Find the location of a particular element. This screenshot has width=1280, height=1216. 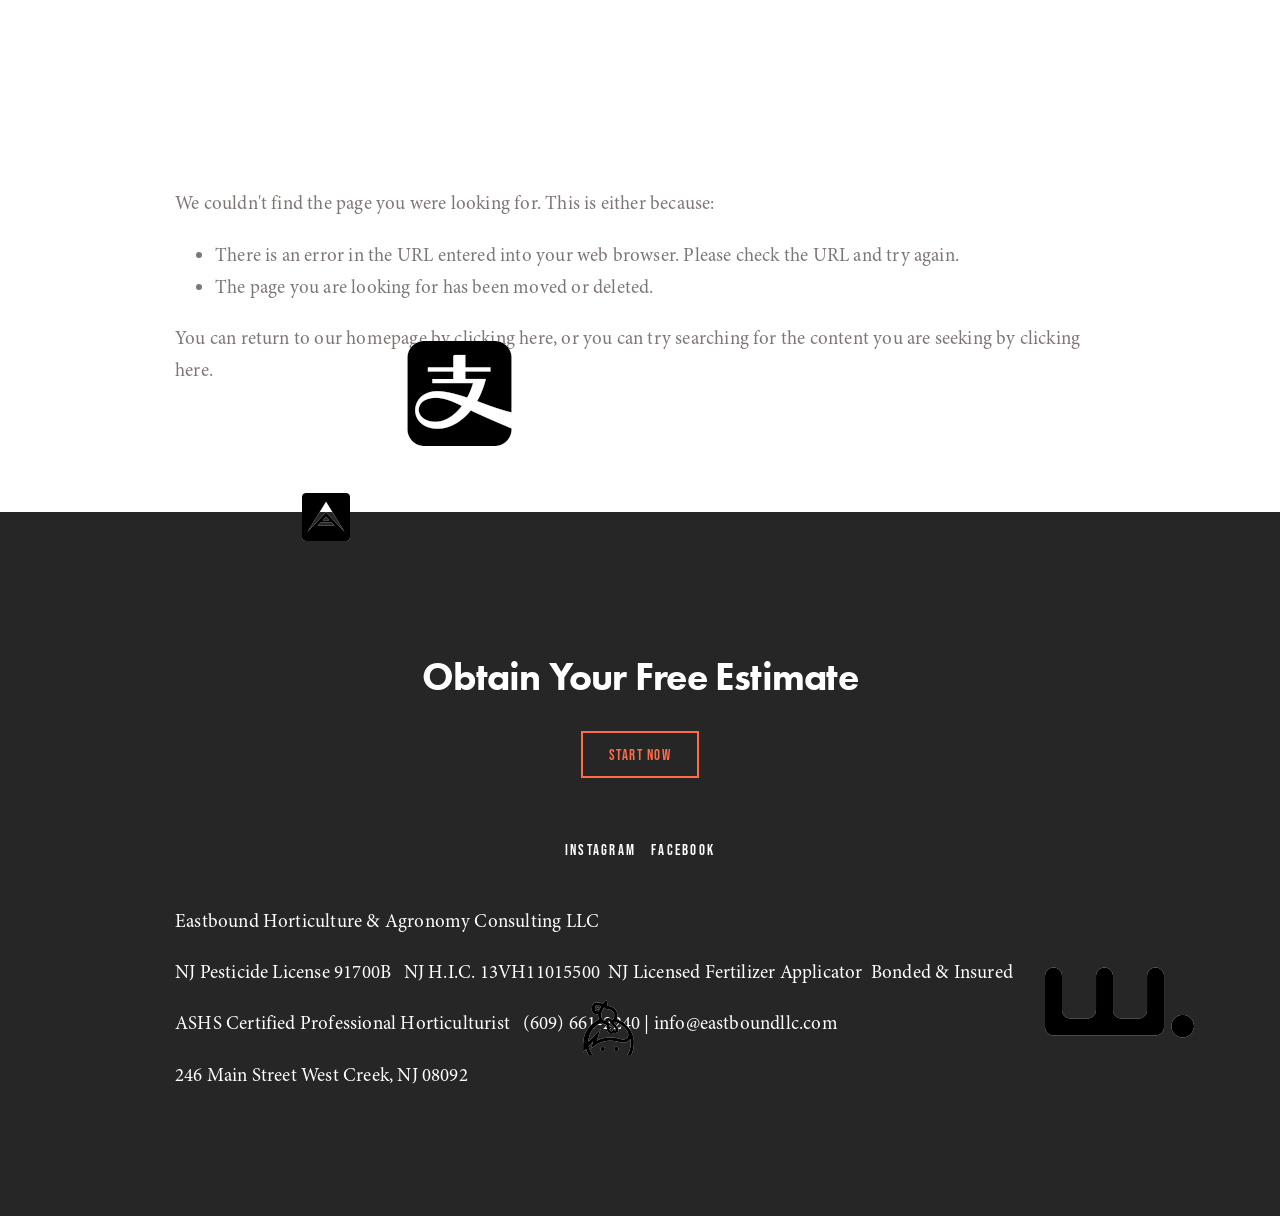

pay with Alipay is located at coordinates (459, 393).